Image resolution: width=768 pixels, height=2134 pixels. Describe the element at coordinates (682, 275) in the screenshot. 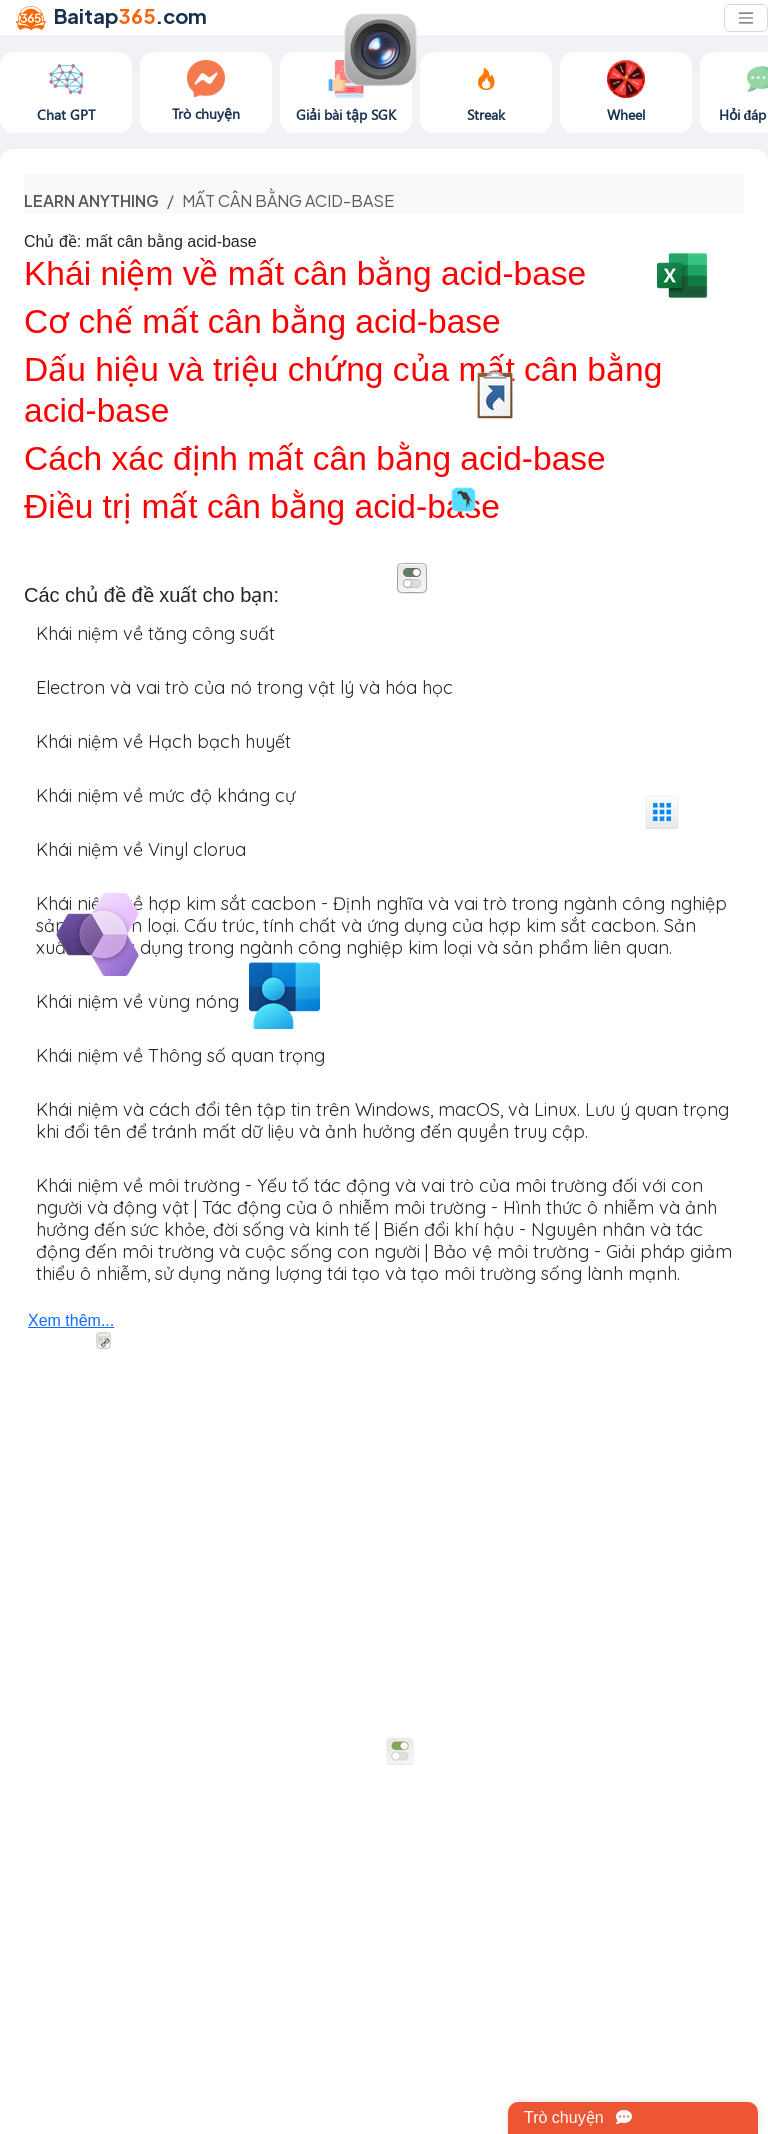

I see `open Microsoft Excel` at that location.